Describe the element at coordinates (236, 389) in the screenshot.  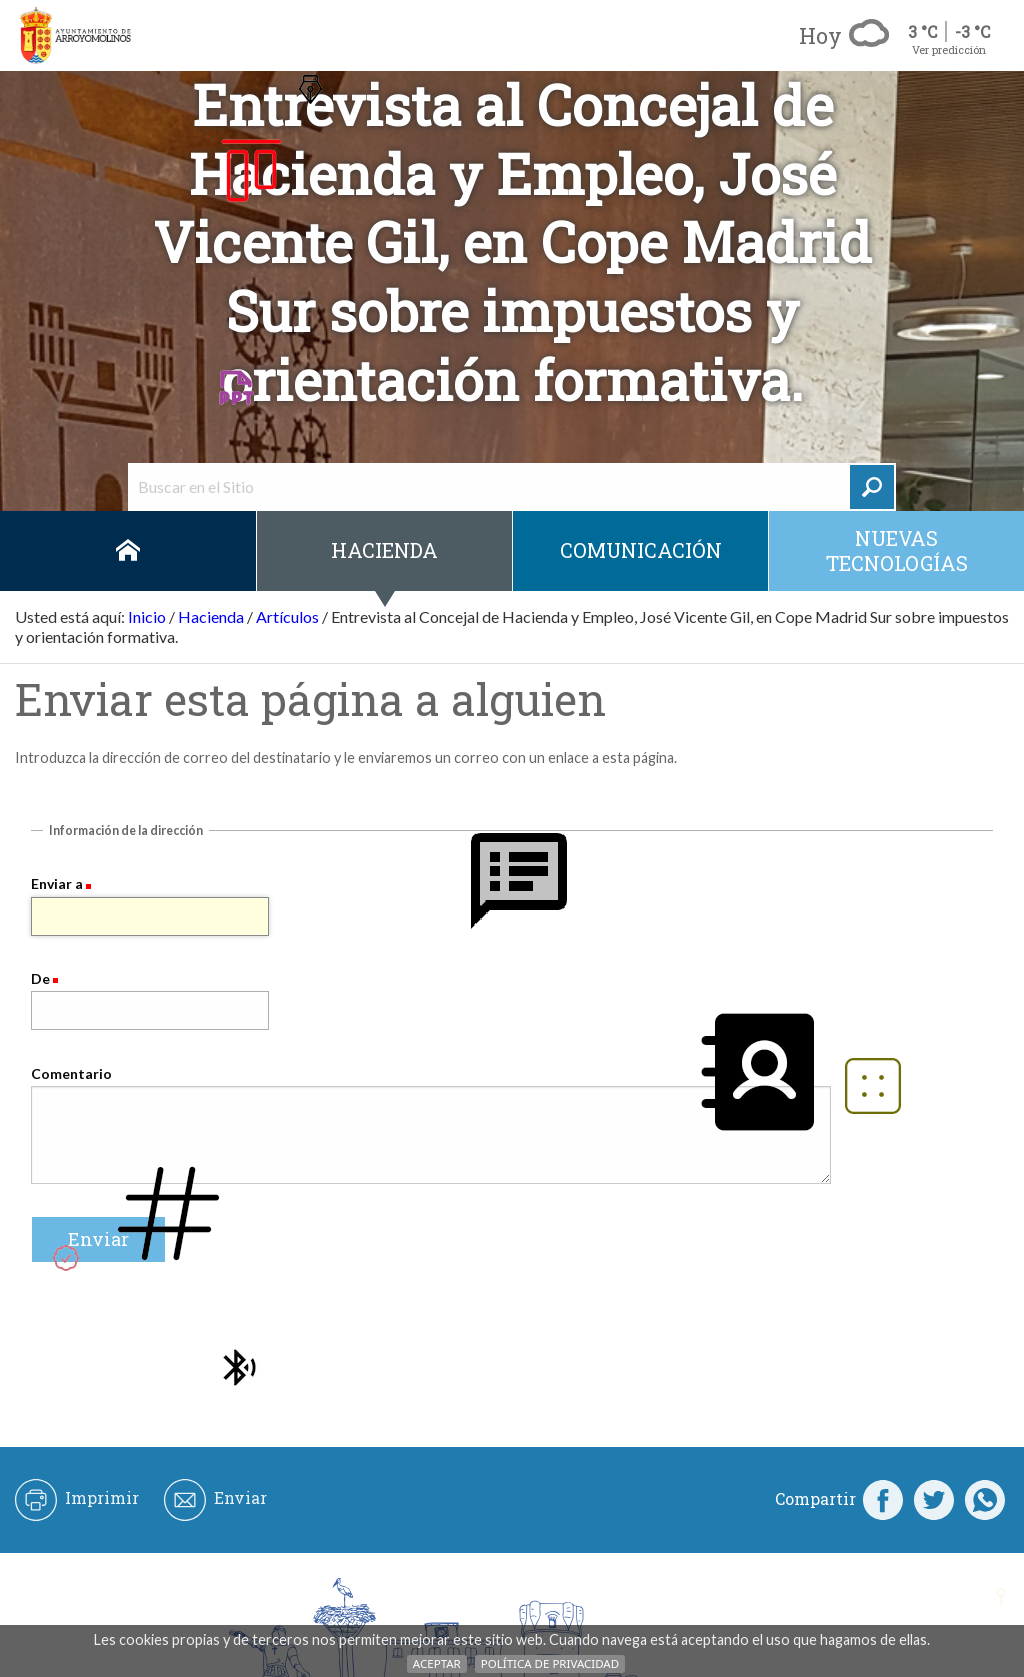
I see `open a PowerPoint presentation file` at that location.